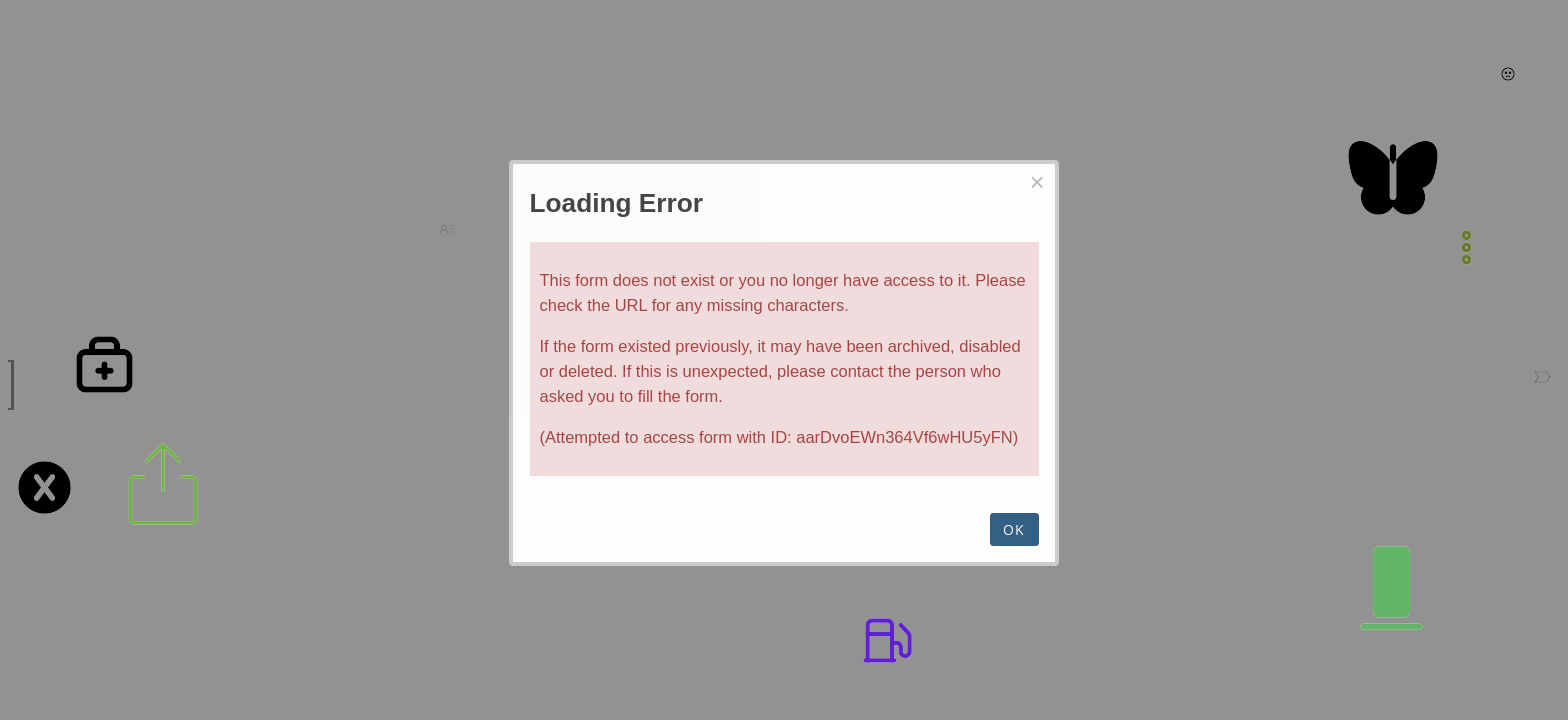 The image size is (1568, 720). What do you see at coordinates (1508, 74) in the screenshot?
I see `indicates an error or system failure` at bounding box center [1508, 74].